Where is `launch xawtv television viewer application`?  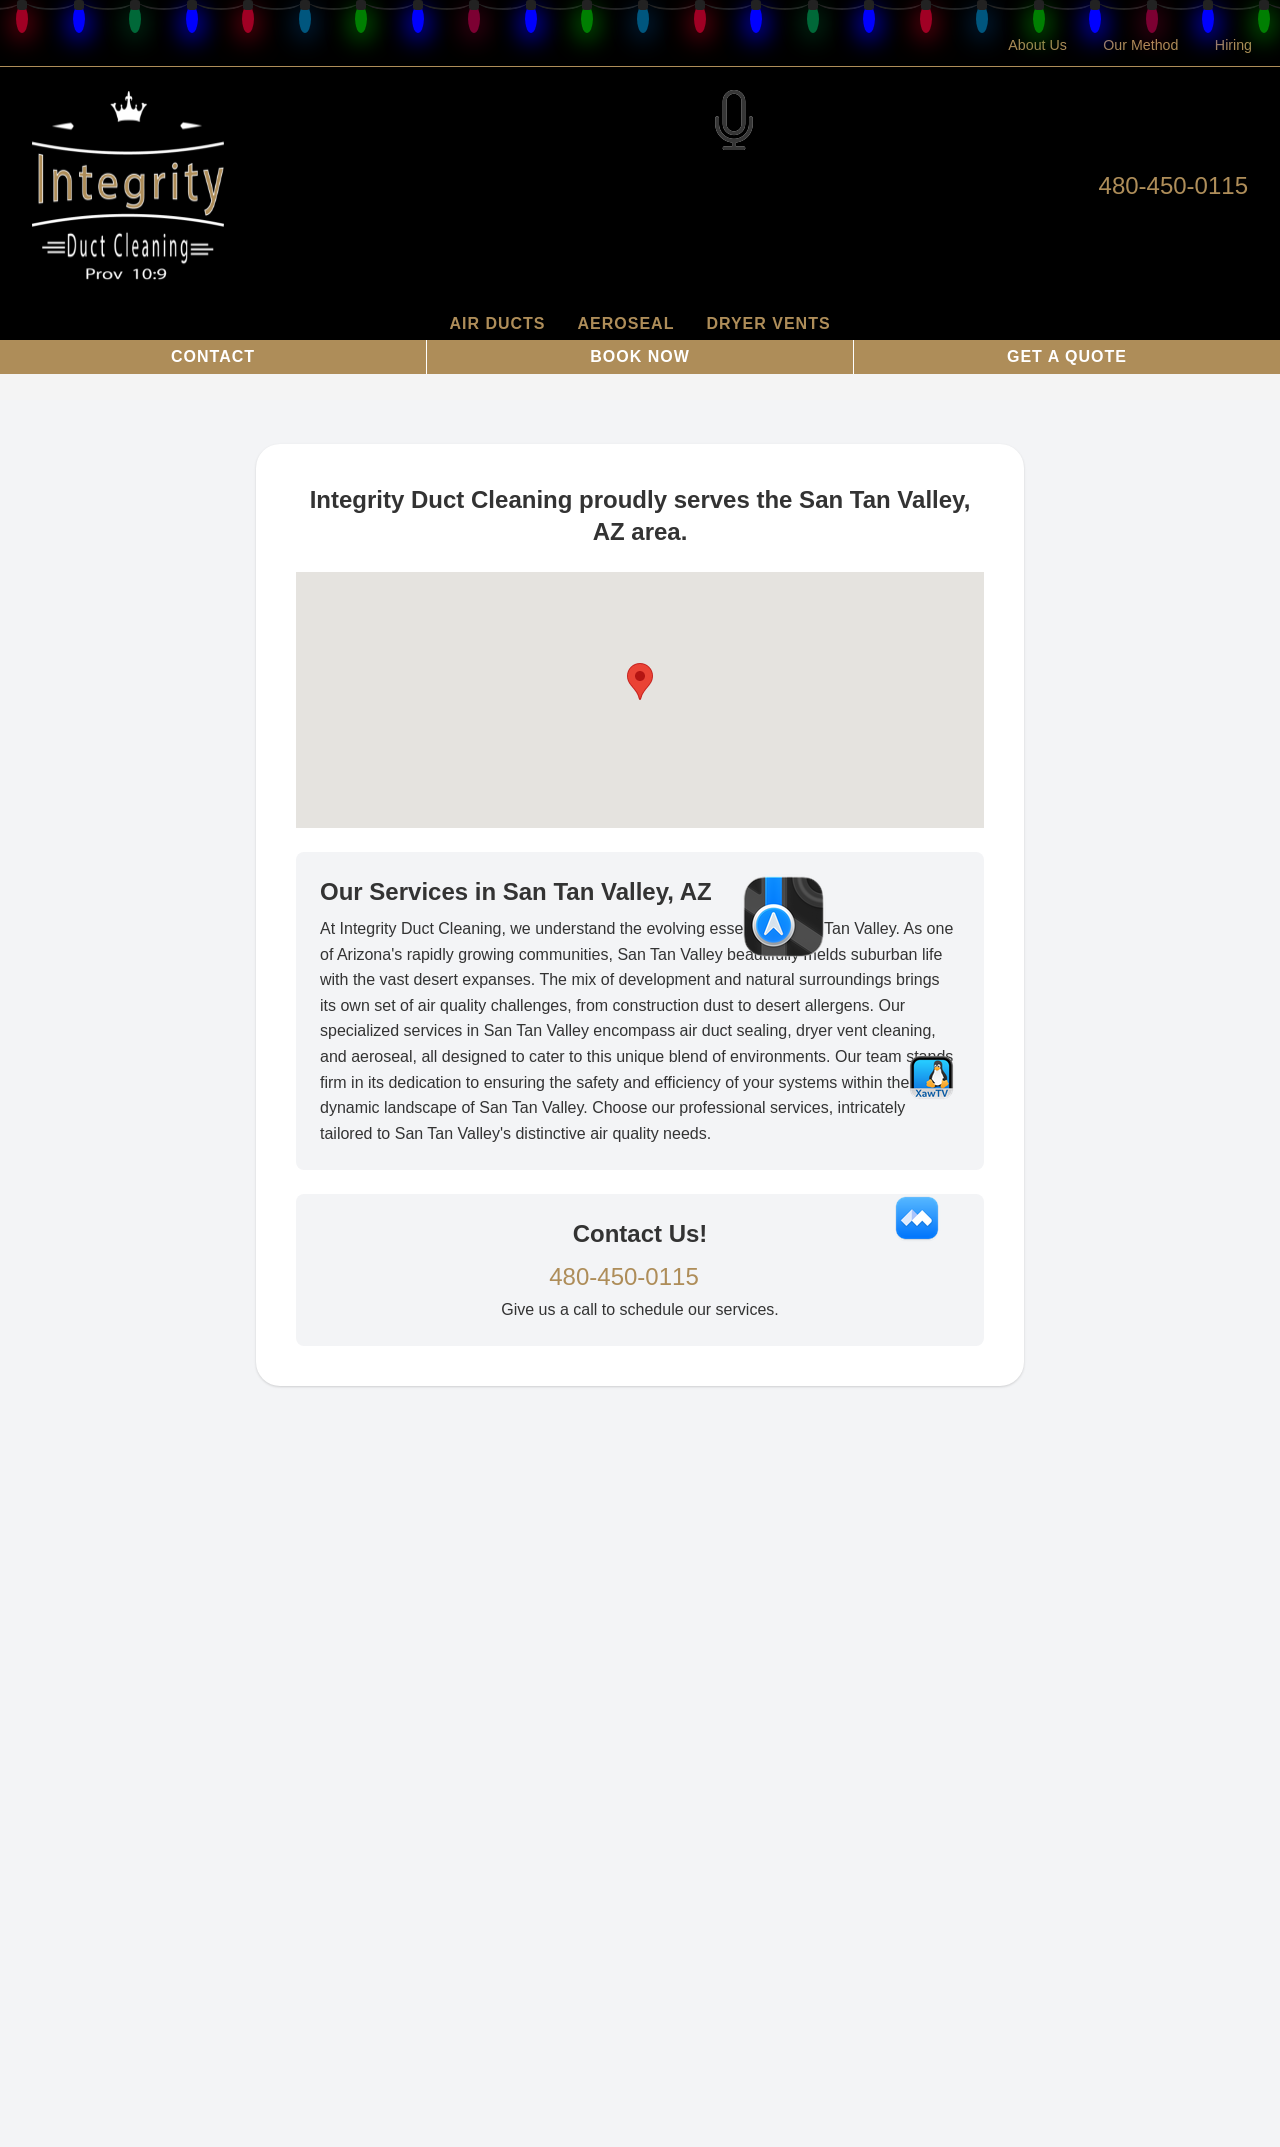
launch xawtv television viewer application is located at coordinates (931, 1077).